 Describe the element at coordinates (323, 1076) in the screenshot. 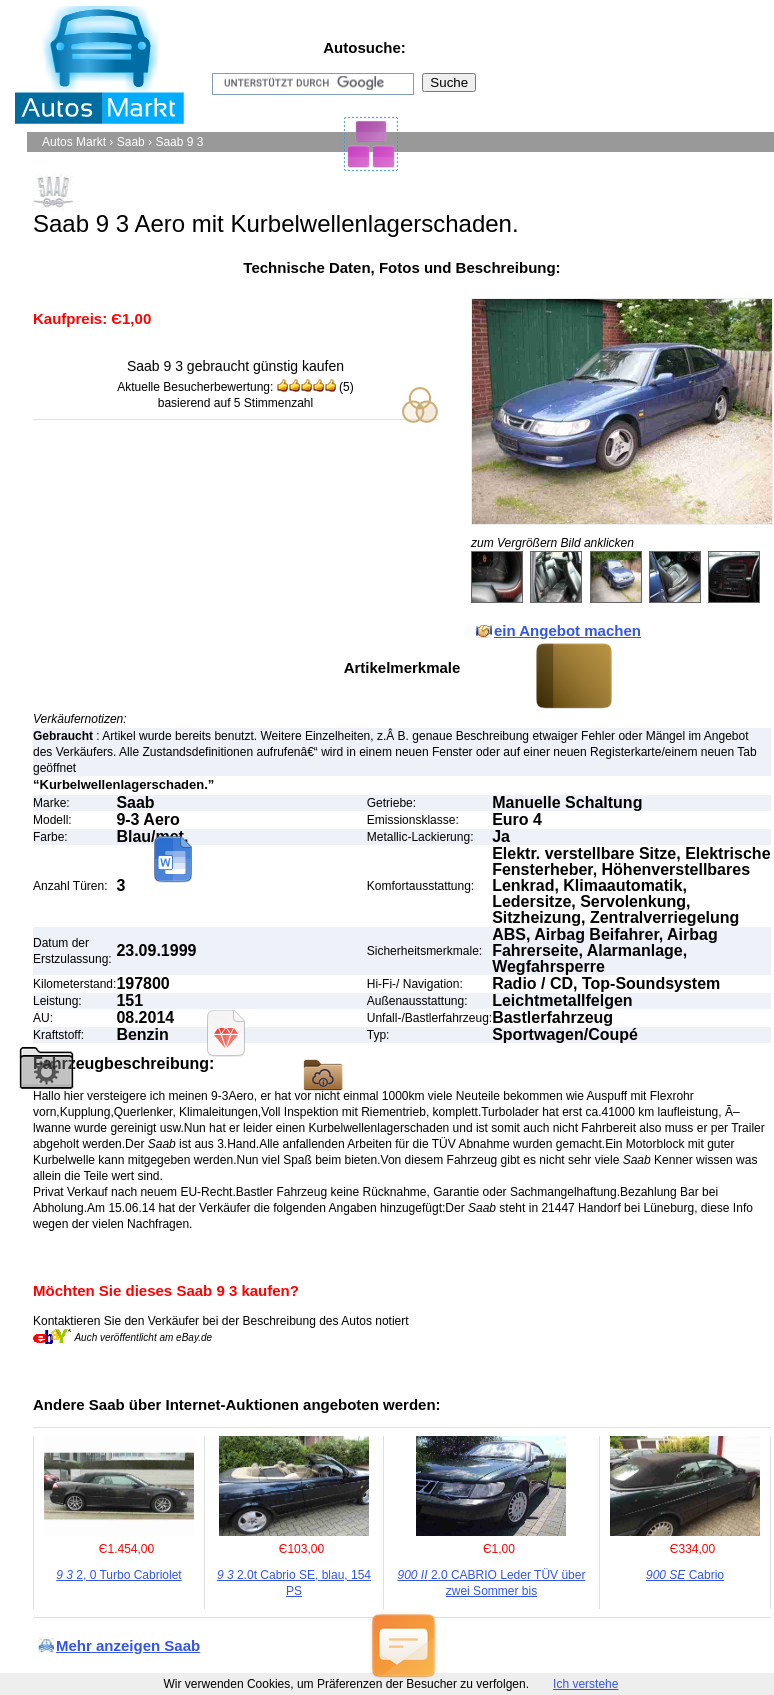

I see `open apache httpd server configuration folder` at that location.